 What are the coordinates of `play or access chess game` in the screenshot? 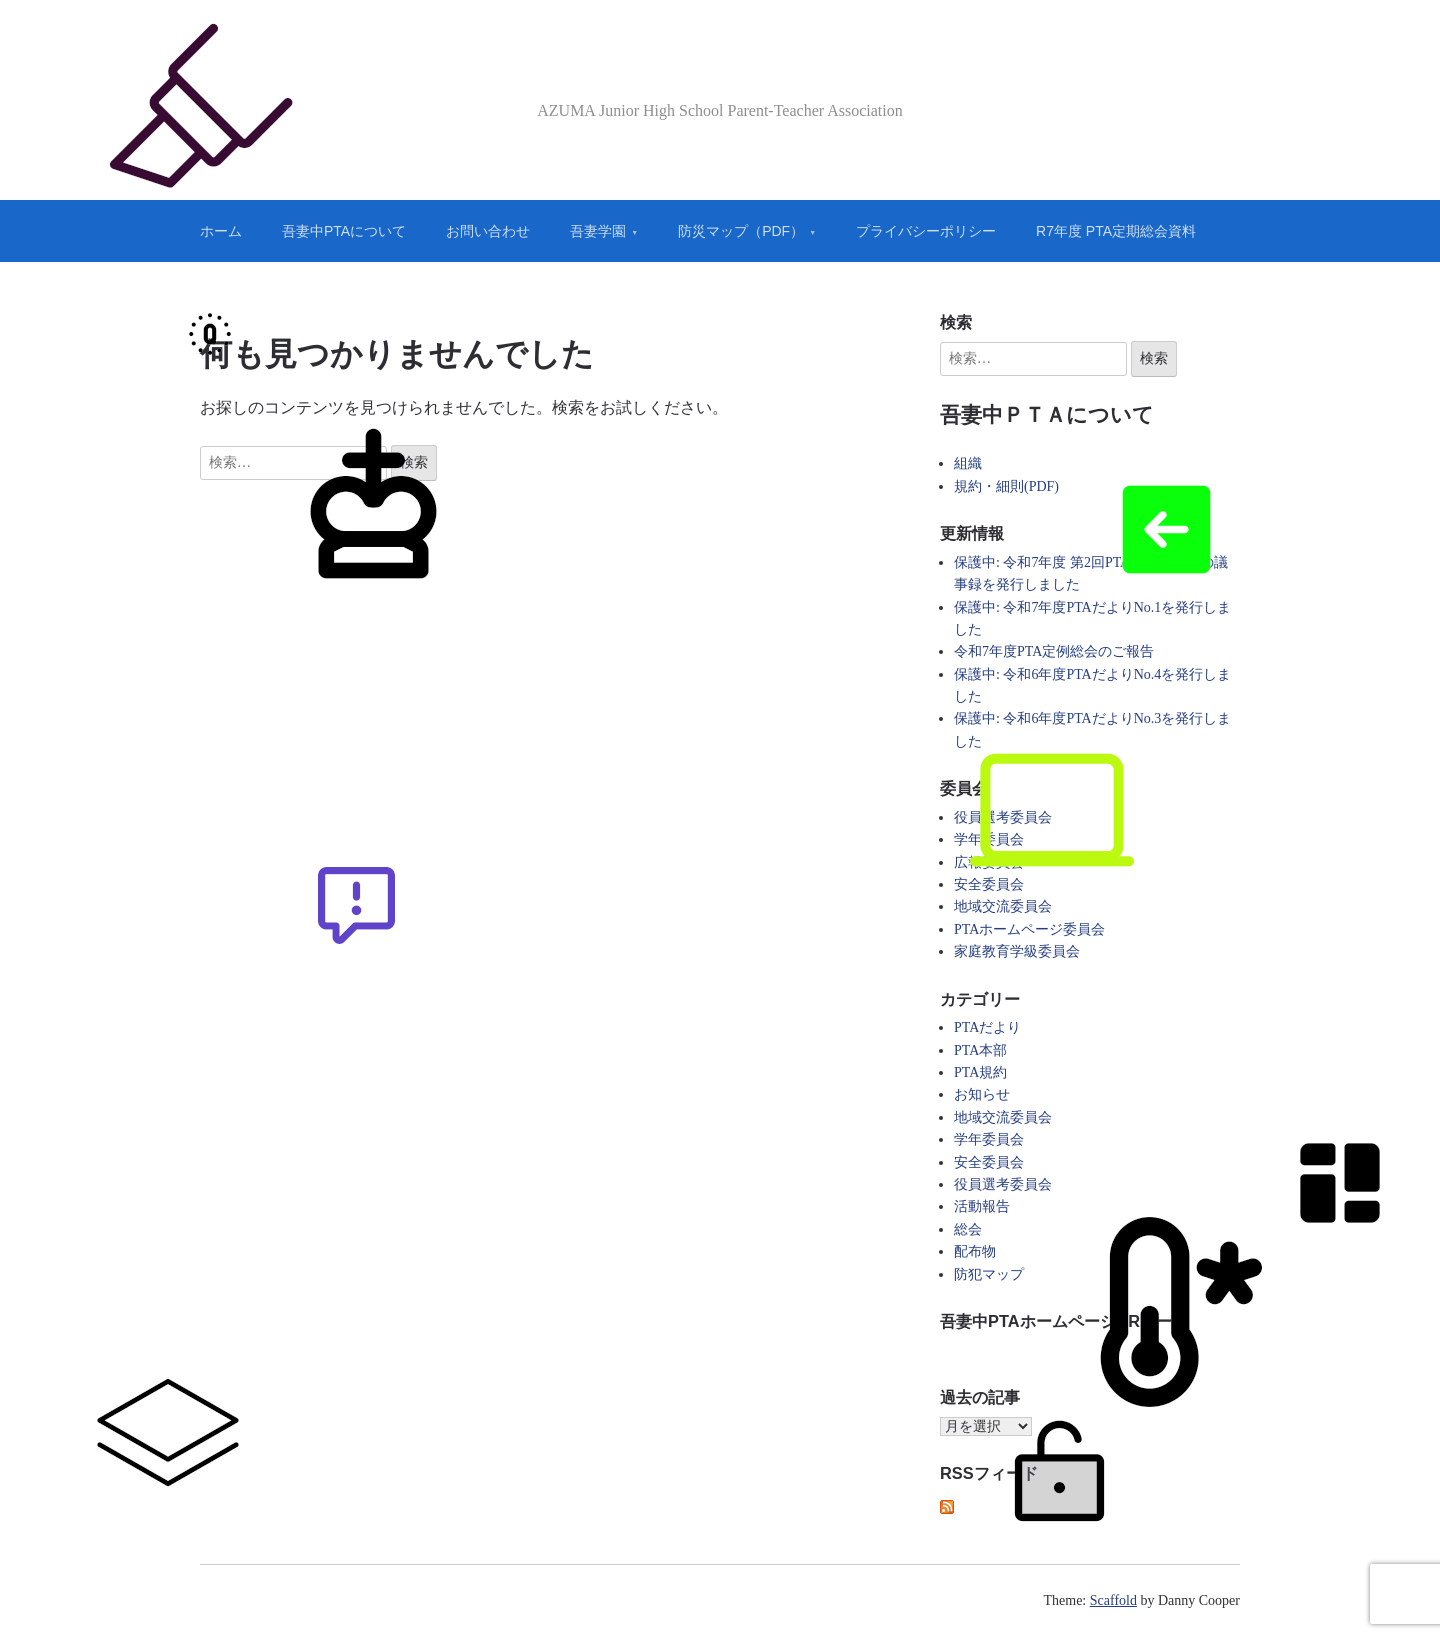 It's located at (373, 507).